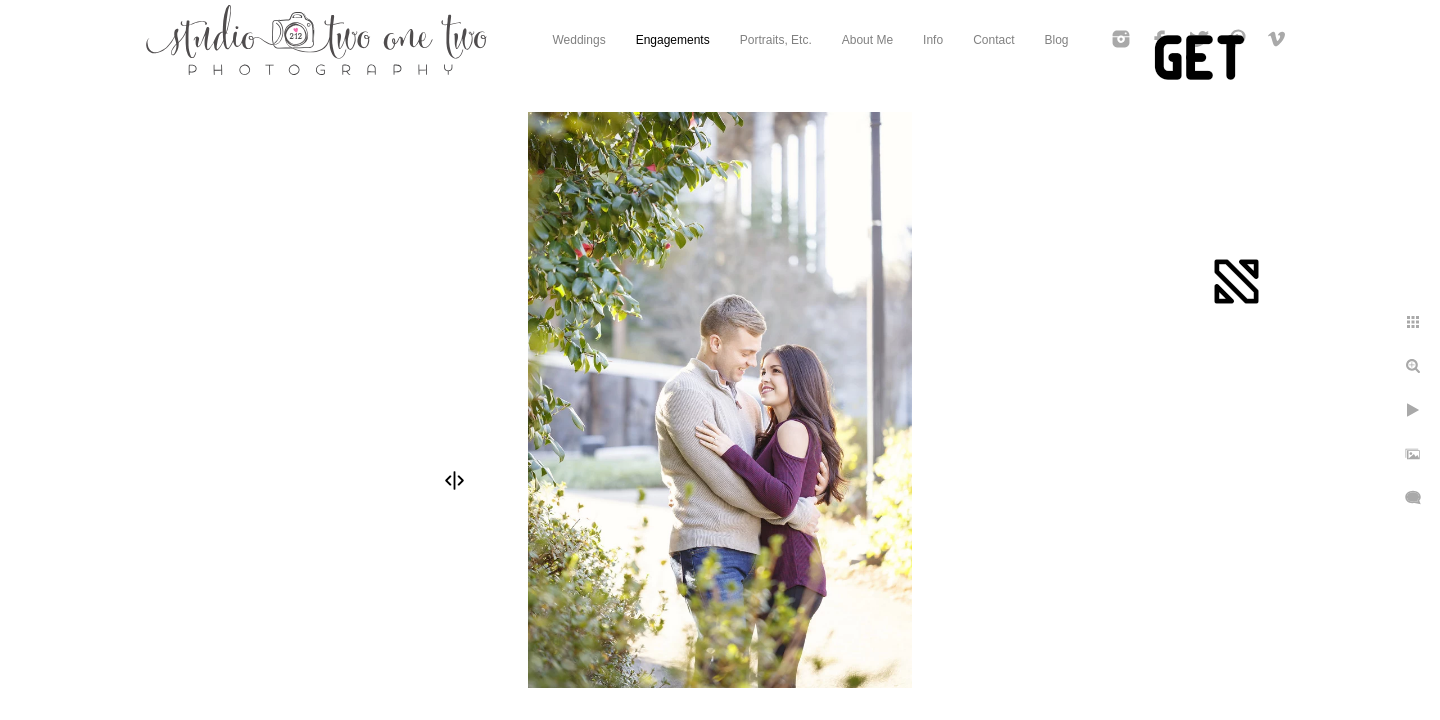 Image resolution: width=1440 pixels, height=720 pixels. Describe the element at coordinates (1199, 57) in the screenshot. I see `indicates an HTTP GET request method` at that location.